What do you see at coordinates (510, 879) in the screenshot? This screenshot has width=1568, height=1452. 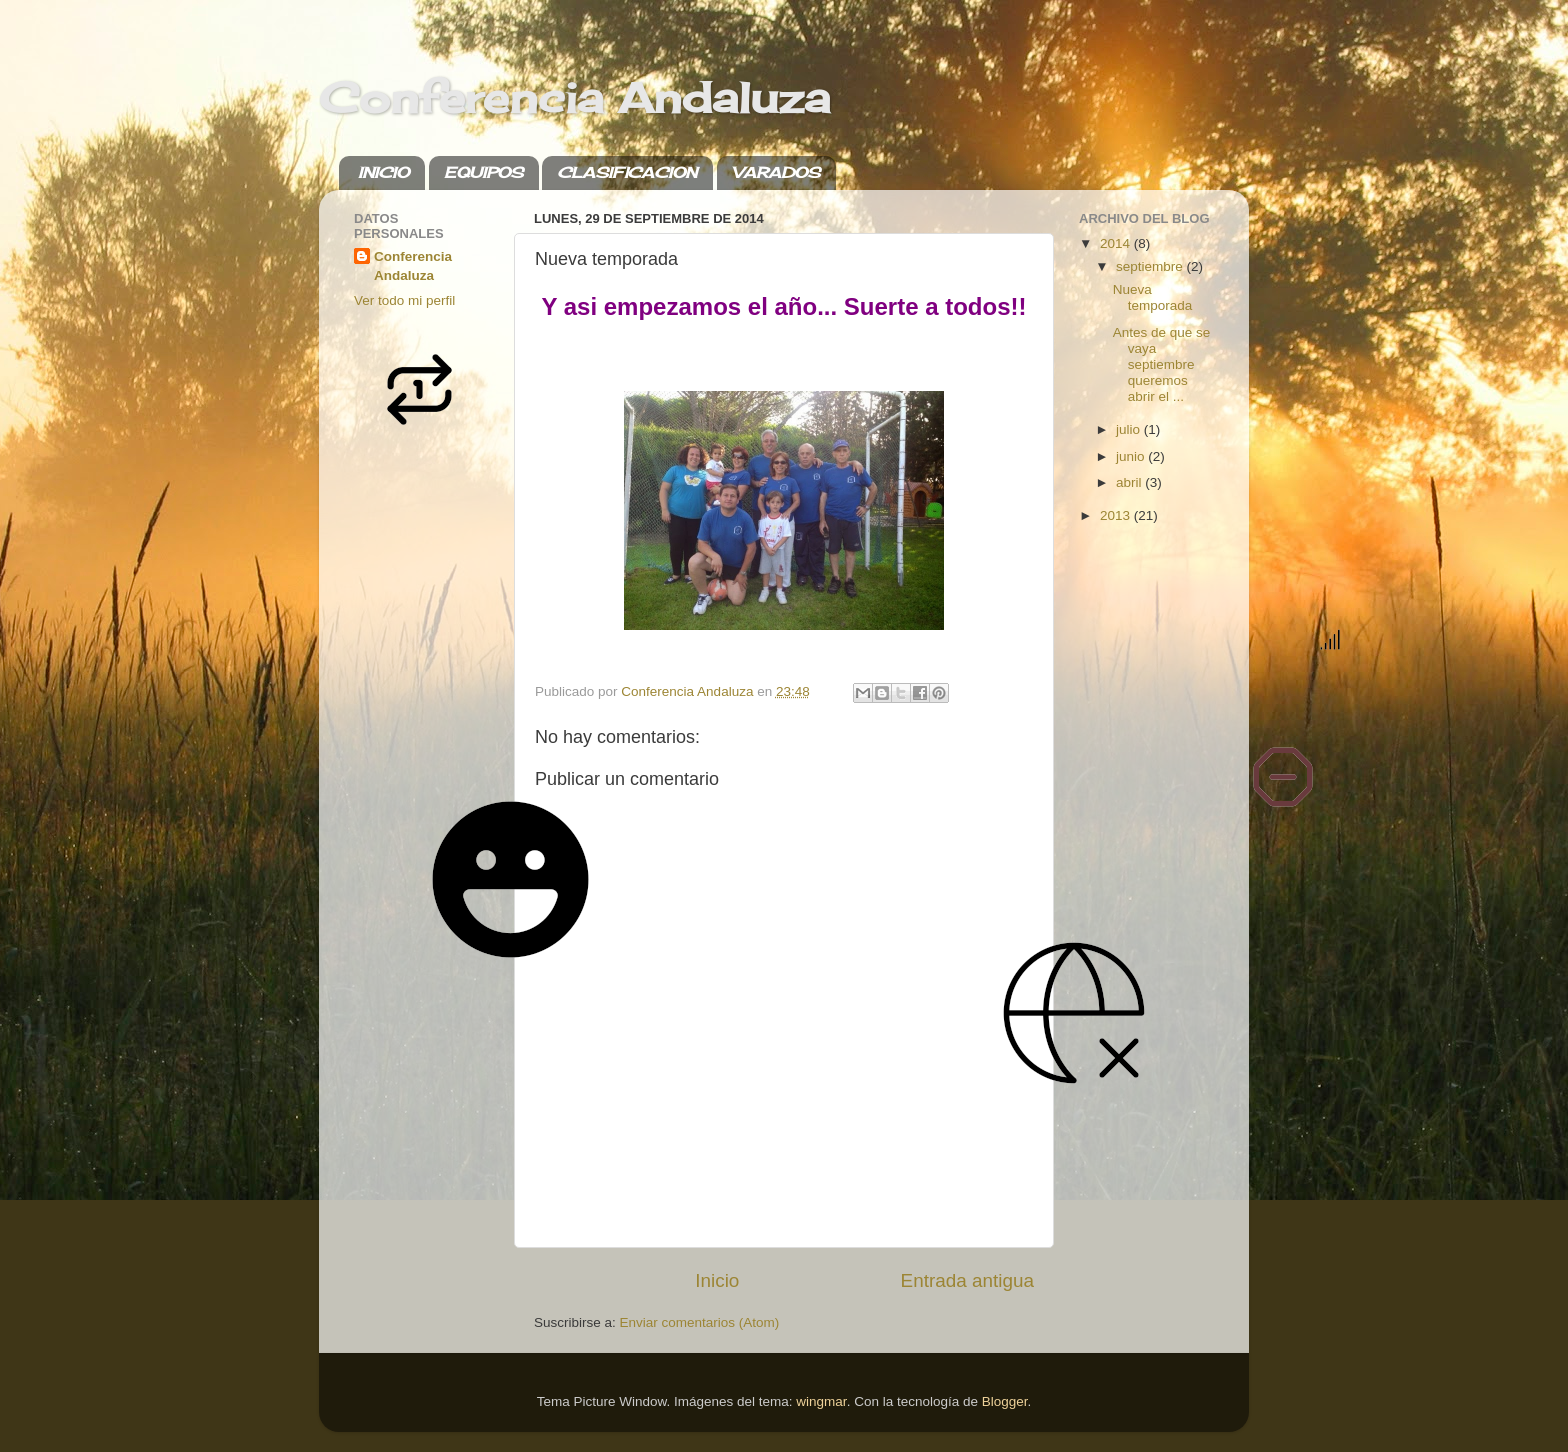 I see `react with a laugh emoji` at bounding box center [510, 879].